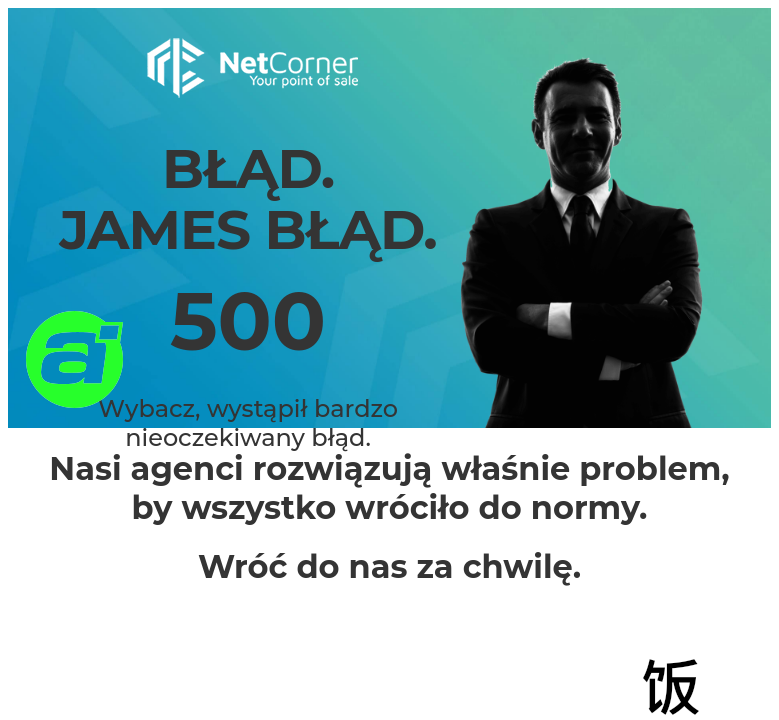 This screenshot has height=720, width=779. I want to click on open Fanfou social media app, so click(671, 687).